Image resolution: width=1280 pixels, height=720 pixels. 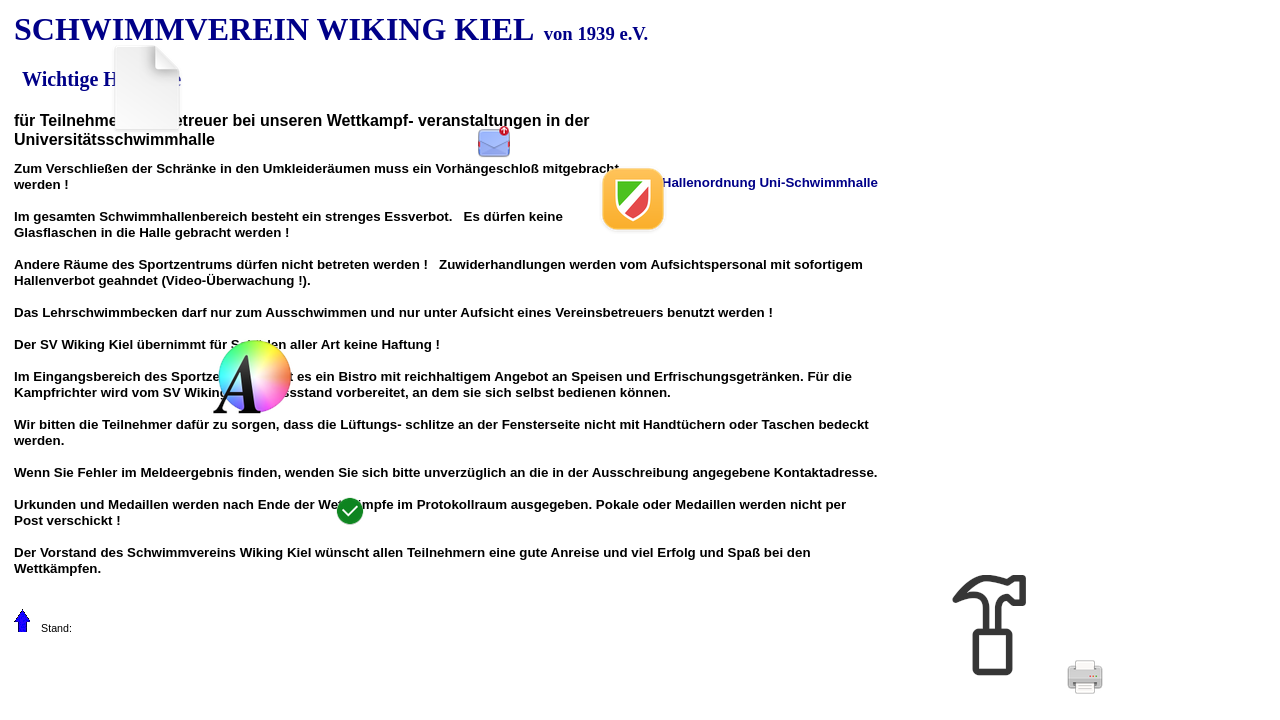 What do you see at coordinates (350, 511) in the screenshot?
I see `indicates dropbox file is fully synced` at bounding box center [350, 511].